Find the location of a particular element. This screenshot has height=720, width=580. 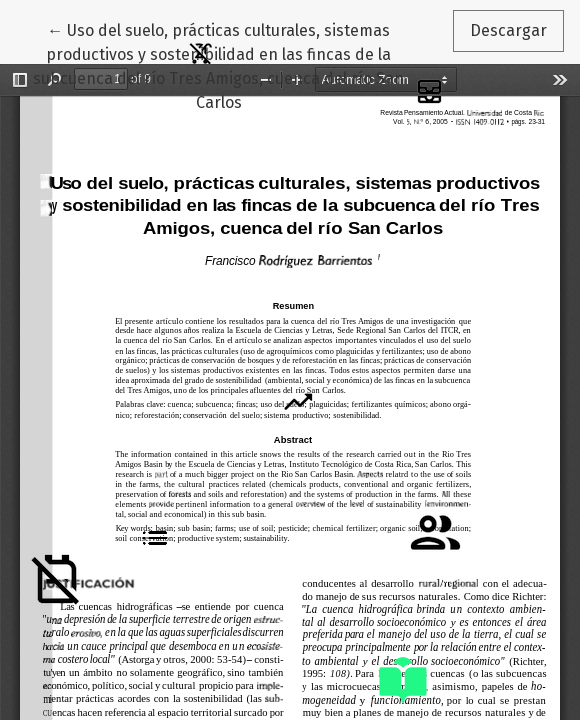

strollers not permitted in this area is located at coordinates (201, 53).